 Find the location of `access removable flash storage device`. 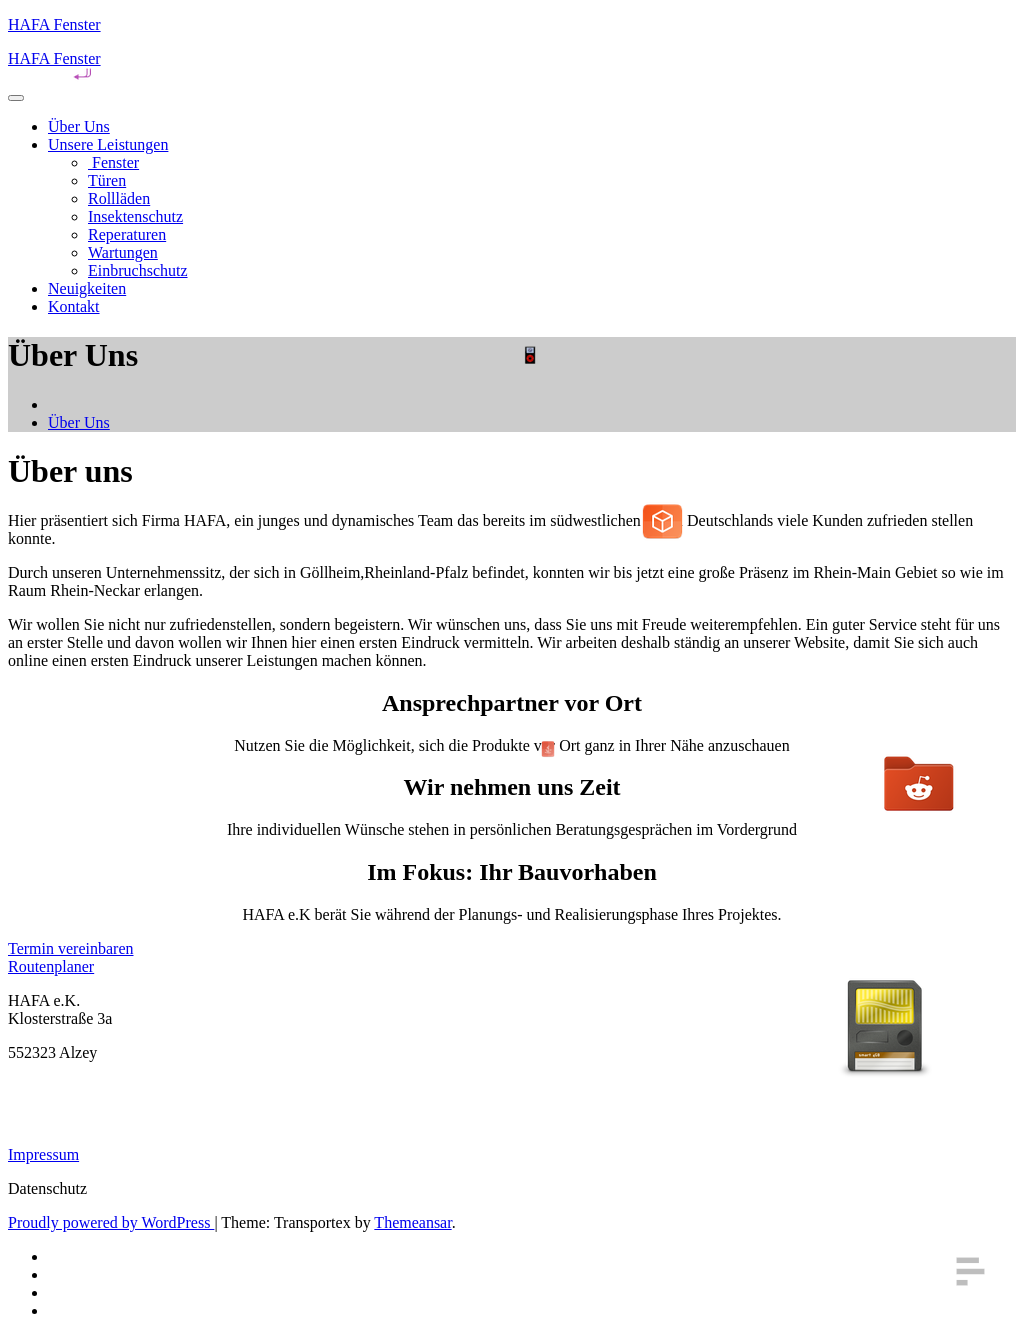

access removable flash storage device is located at coordinates (884, 1028).